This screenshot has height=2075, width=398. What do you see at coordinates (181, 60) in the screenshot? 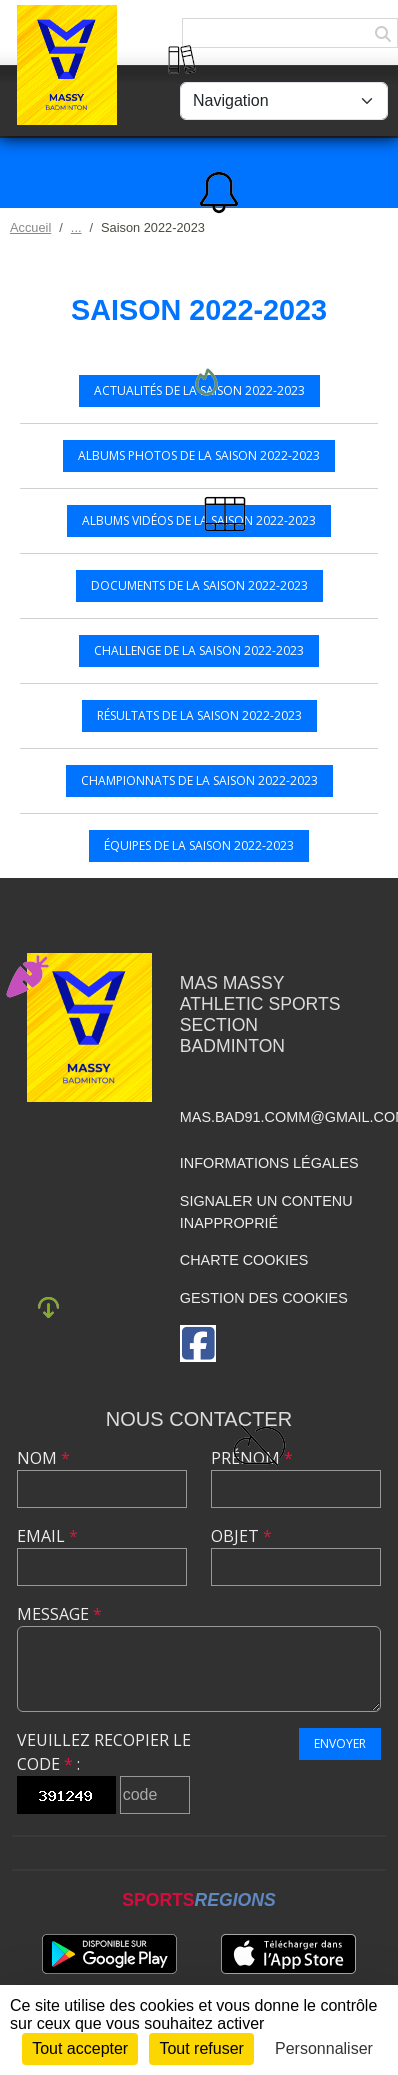
I see `access your library or book collection` at bounding box center [181, 60].